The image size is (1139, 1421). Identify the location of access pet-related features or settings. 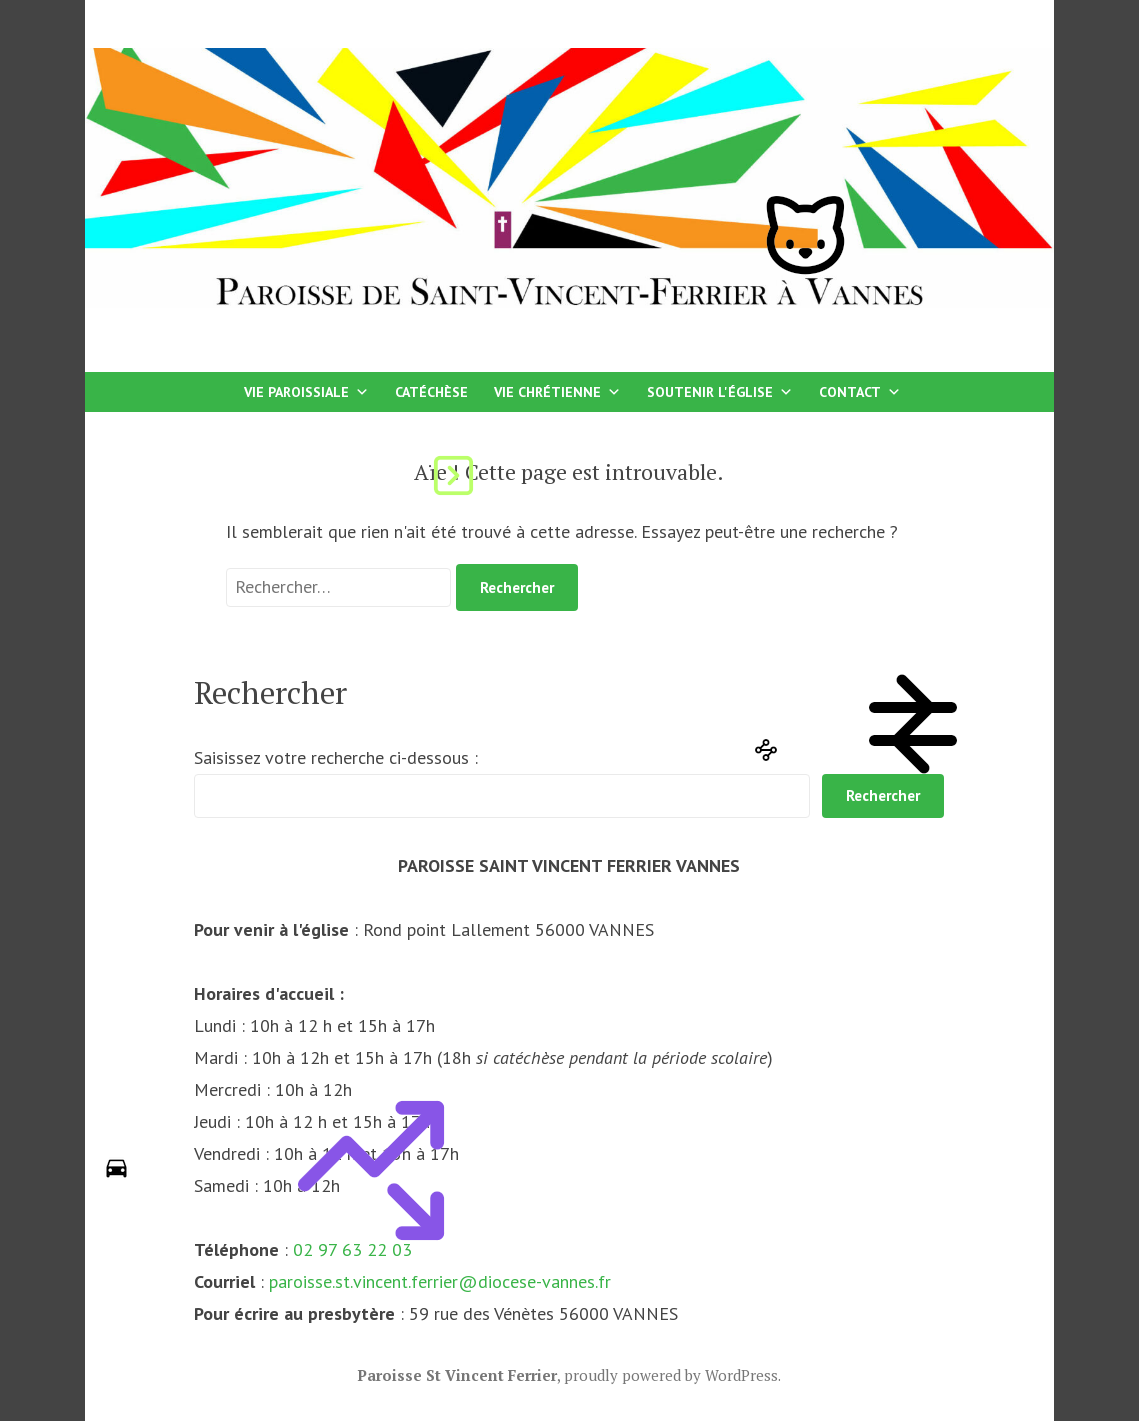
(805, 235).